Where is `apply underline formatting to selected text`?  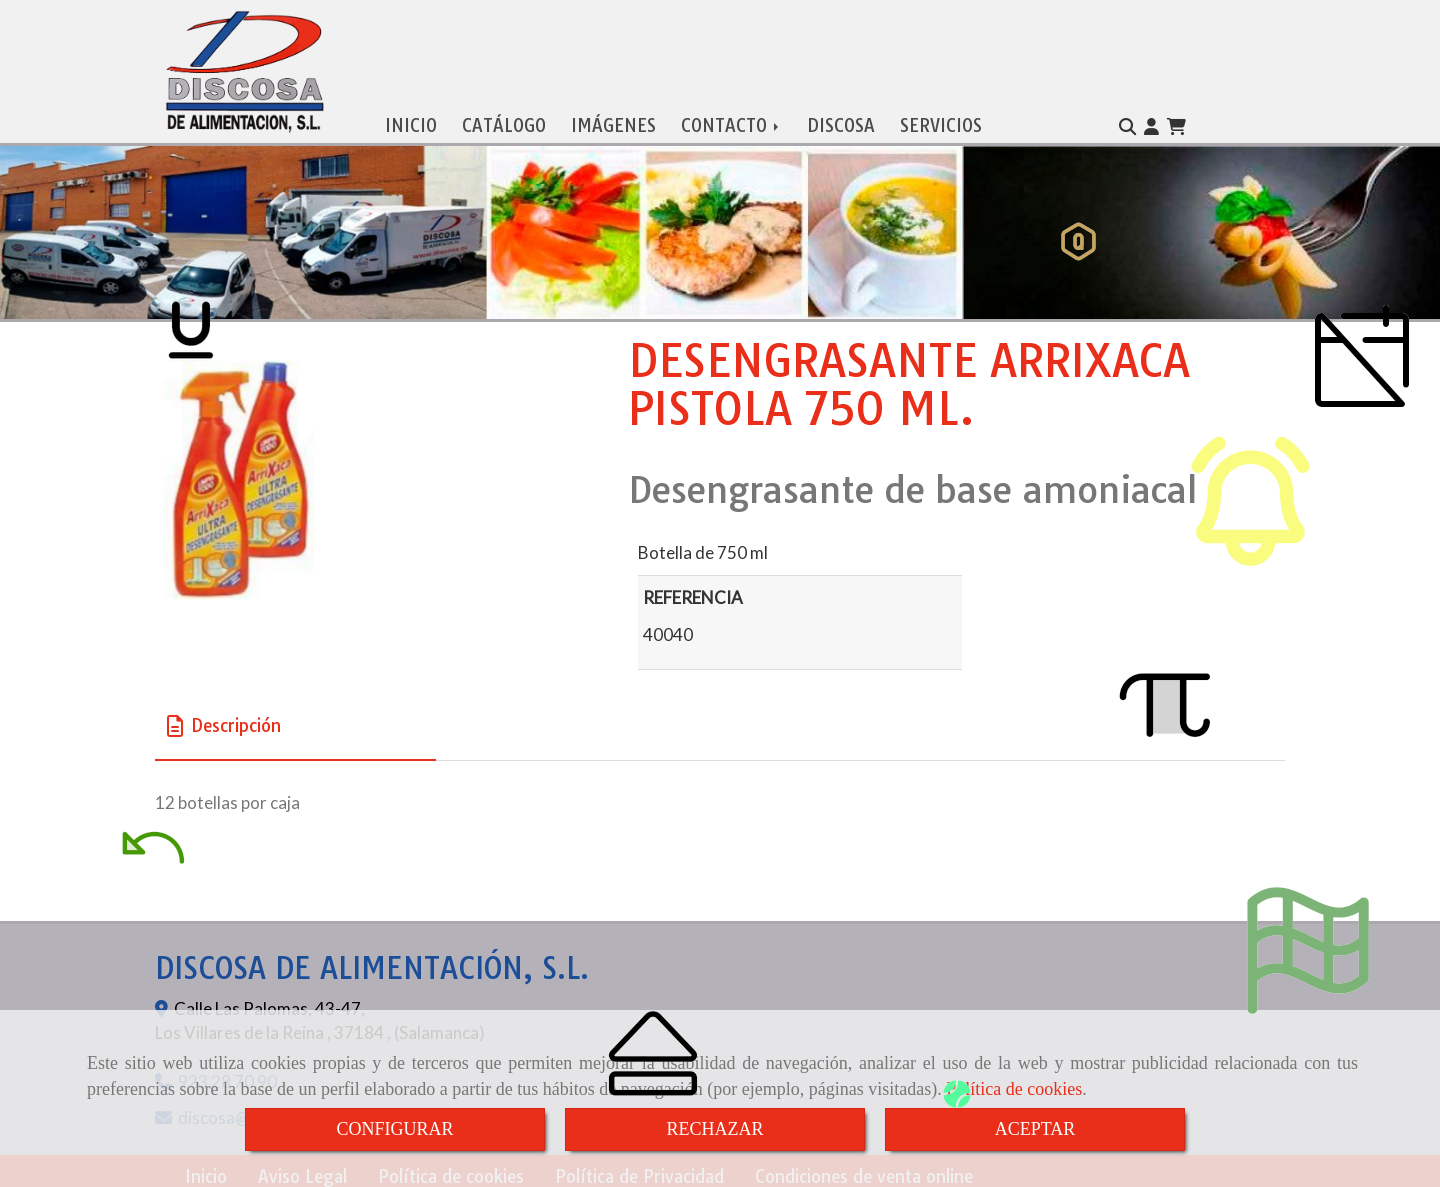 apply underline formatting to selected text is located at coordinates (191, 330).